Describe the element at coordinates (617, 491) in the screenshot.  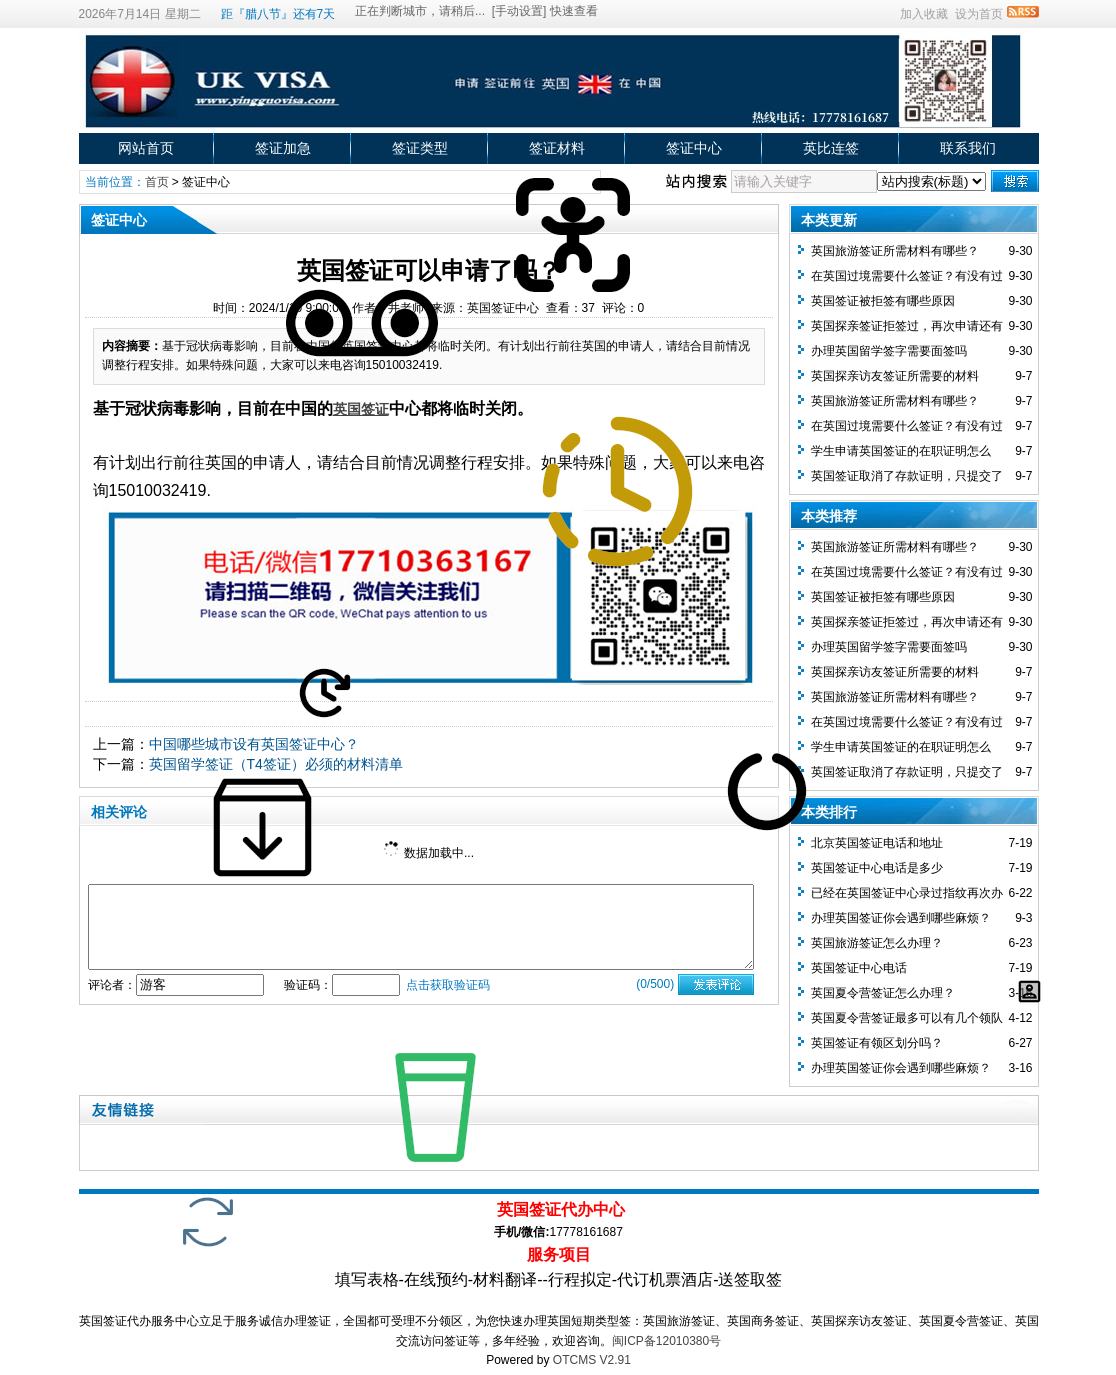
I see `indicates expiring or temporary content` at that location.